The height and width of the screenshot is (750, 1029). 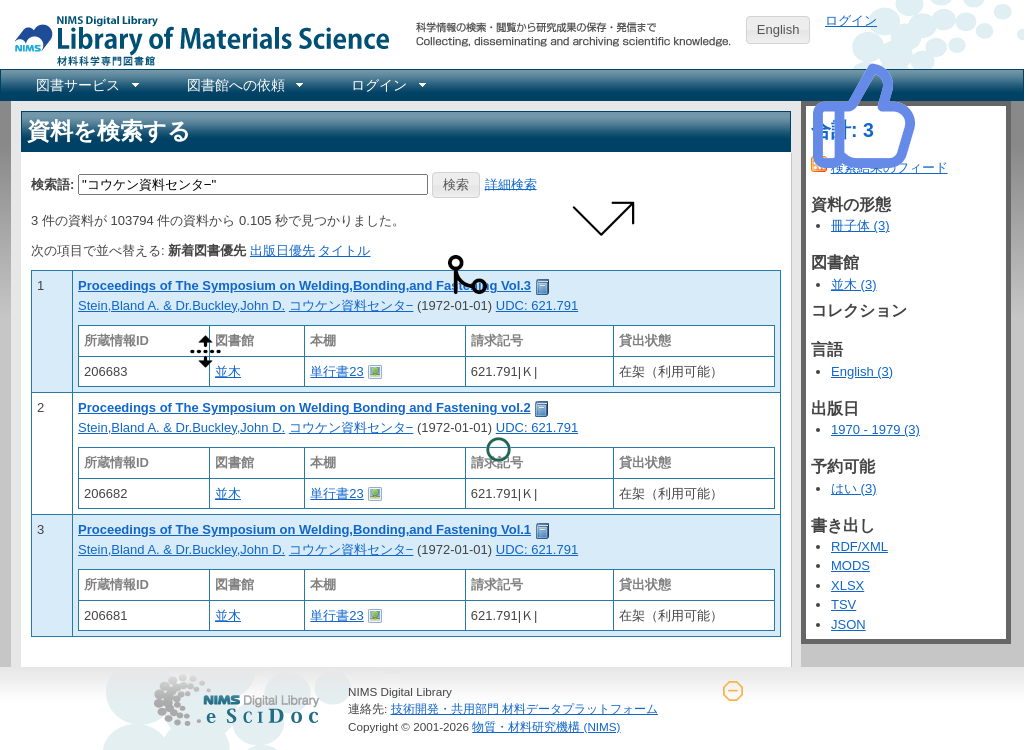 What do you see at coordinates (733, 691) in the screenshot?
I see `indicates blocked or restricted content` at bounding box center [733, 691].